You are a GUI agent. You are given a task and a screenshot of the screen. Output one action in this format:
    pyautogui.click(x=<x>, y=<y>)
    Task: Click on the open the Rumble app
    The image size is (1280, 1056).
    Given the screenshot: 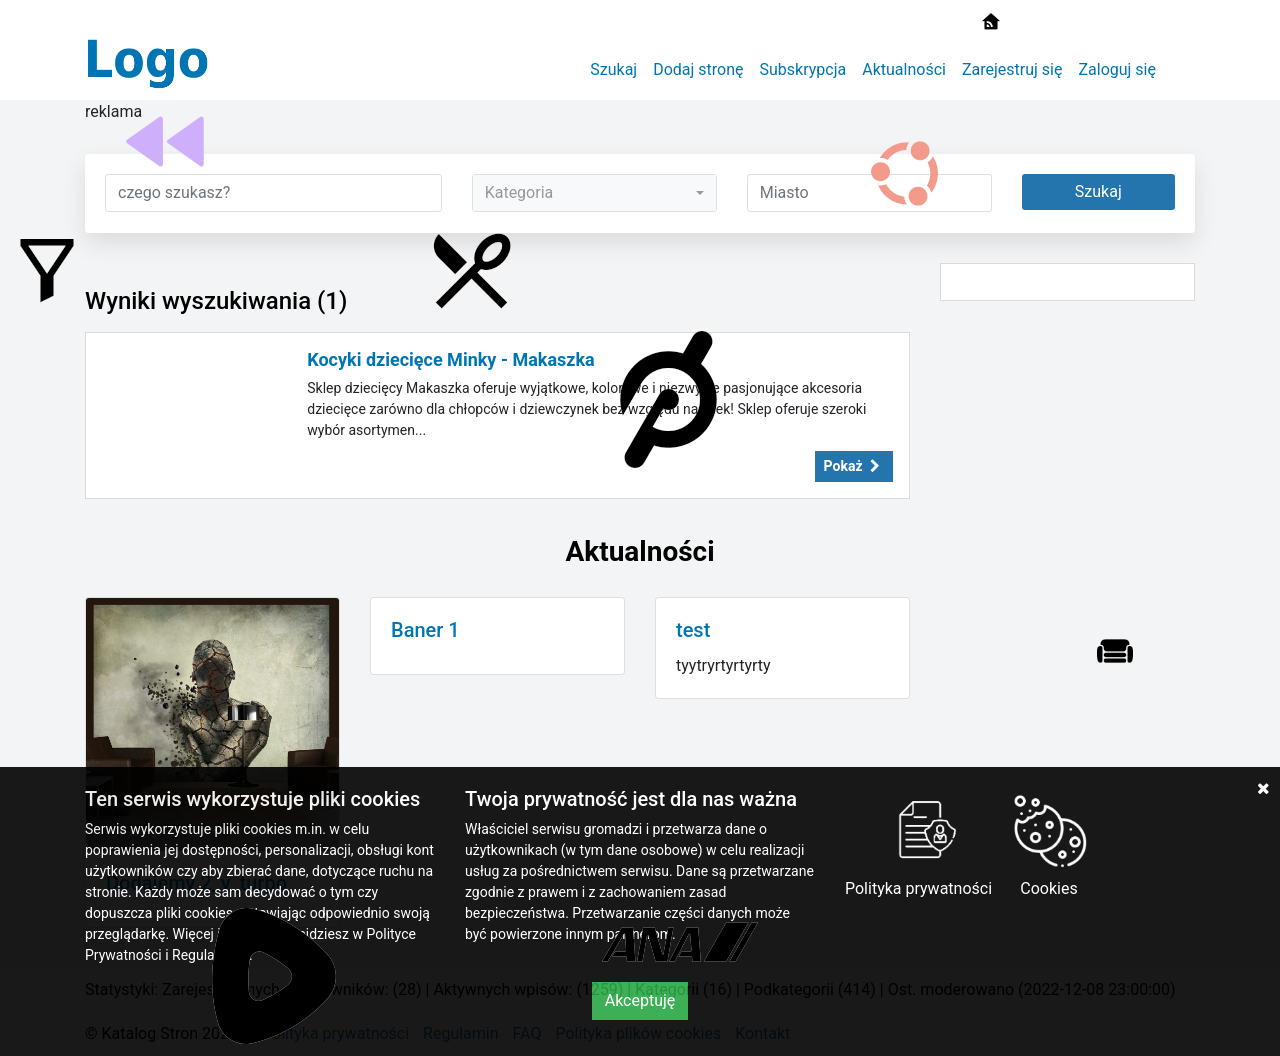 What is the action you would take?
    pyautogui.click(x=274, y=976)
    